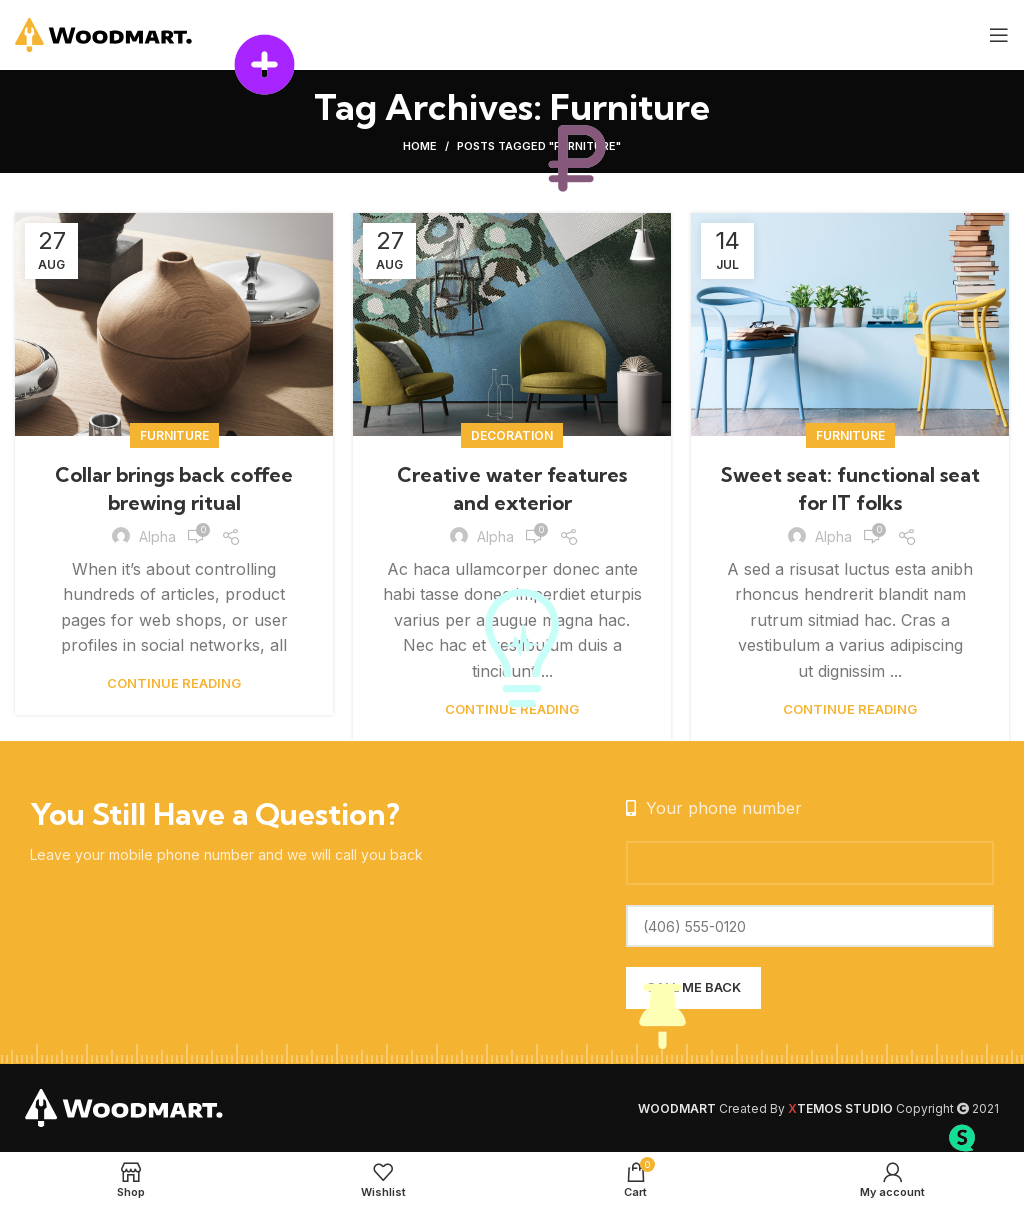  What do you see at coordinates (522, 648) in the screenshot?
I see `medapps healthcare technology logo` at bounding box center [522, 648].